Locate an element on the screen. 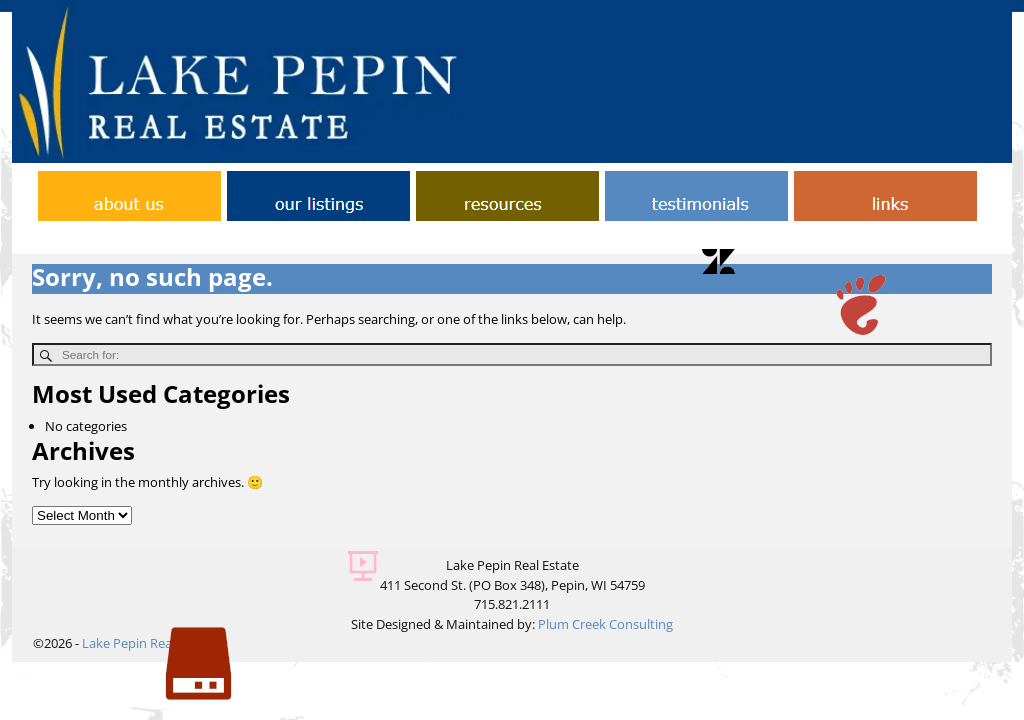 Image resolution: width=1024 pixels, height=720 pixels. start a presentation slideshow is located at coordinates (363, 566).